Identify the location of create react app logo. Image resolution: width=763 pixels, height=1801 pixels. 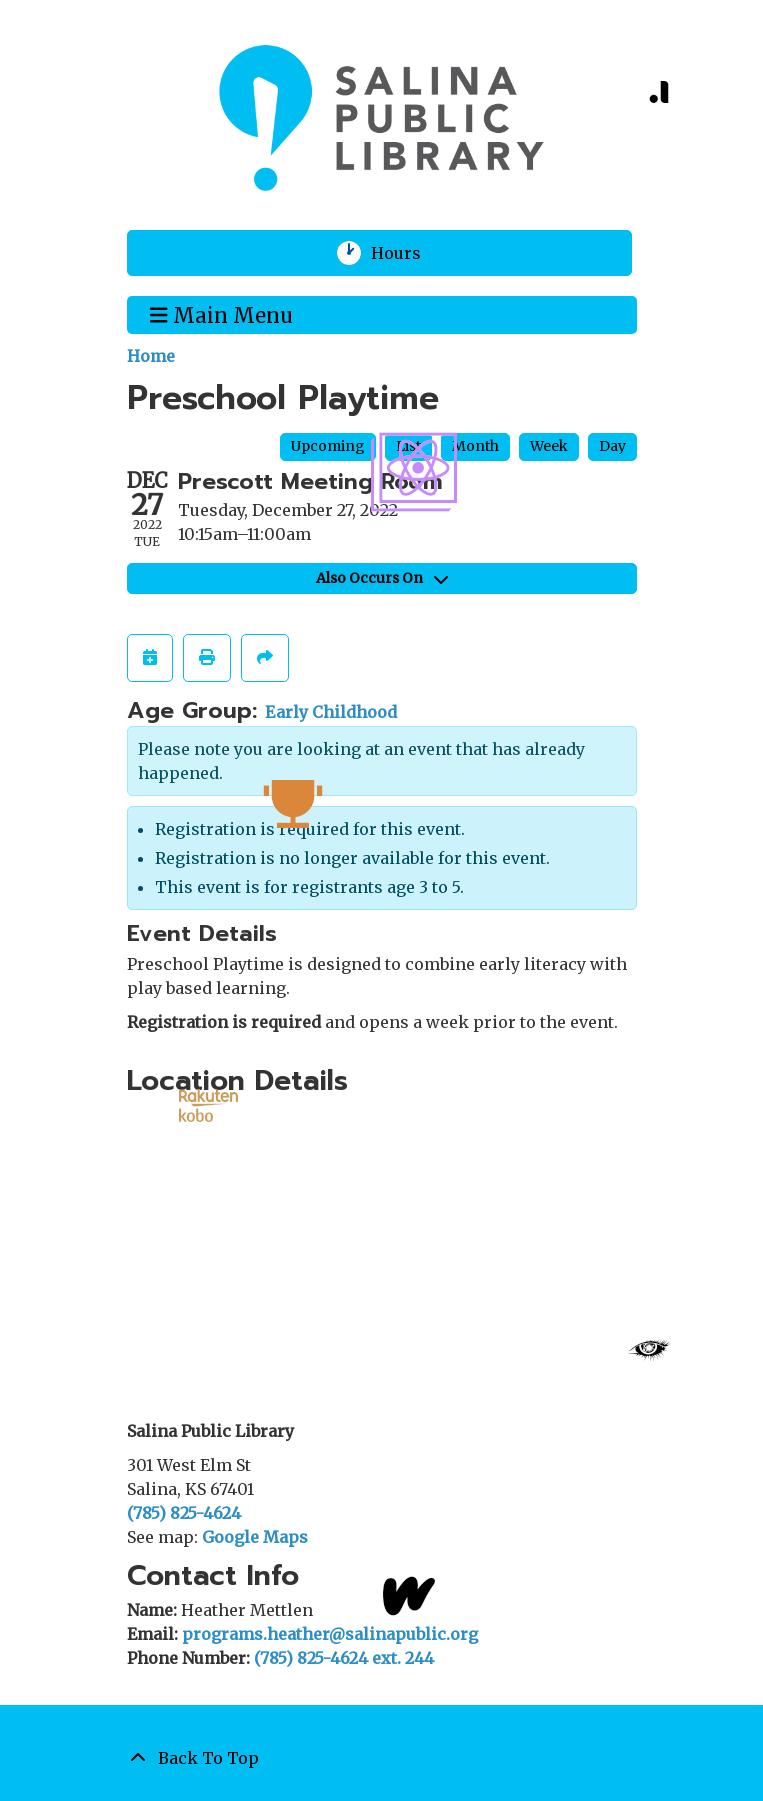
(414, 472).